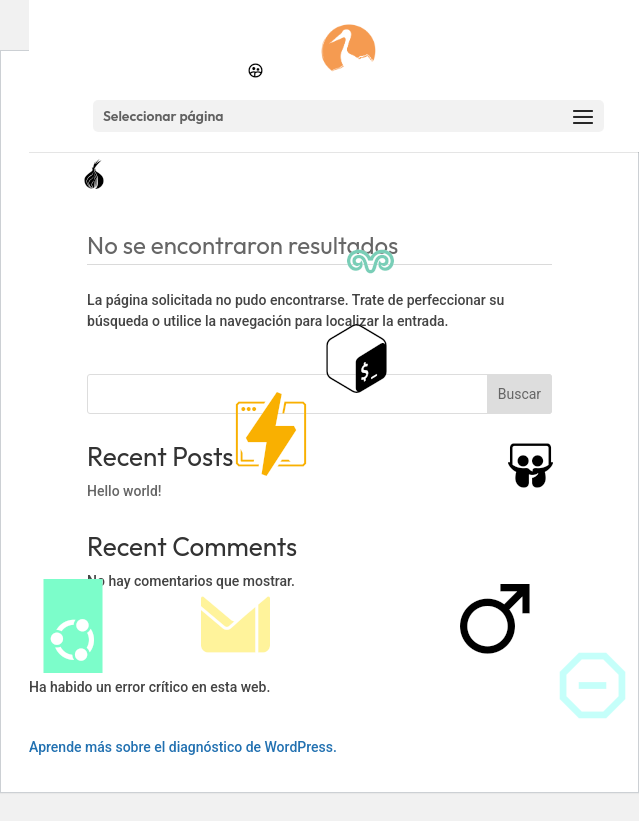  I want to click on indicates male or masculine gender option, so click(493, 617).